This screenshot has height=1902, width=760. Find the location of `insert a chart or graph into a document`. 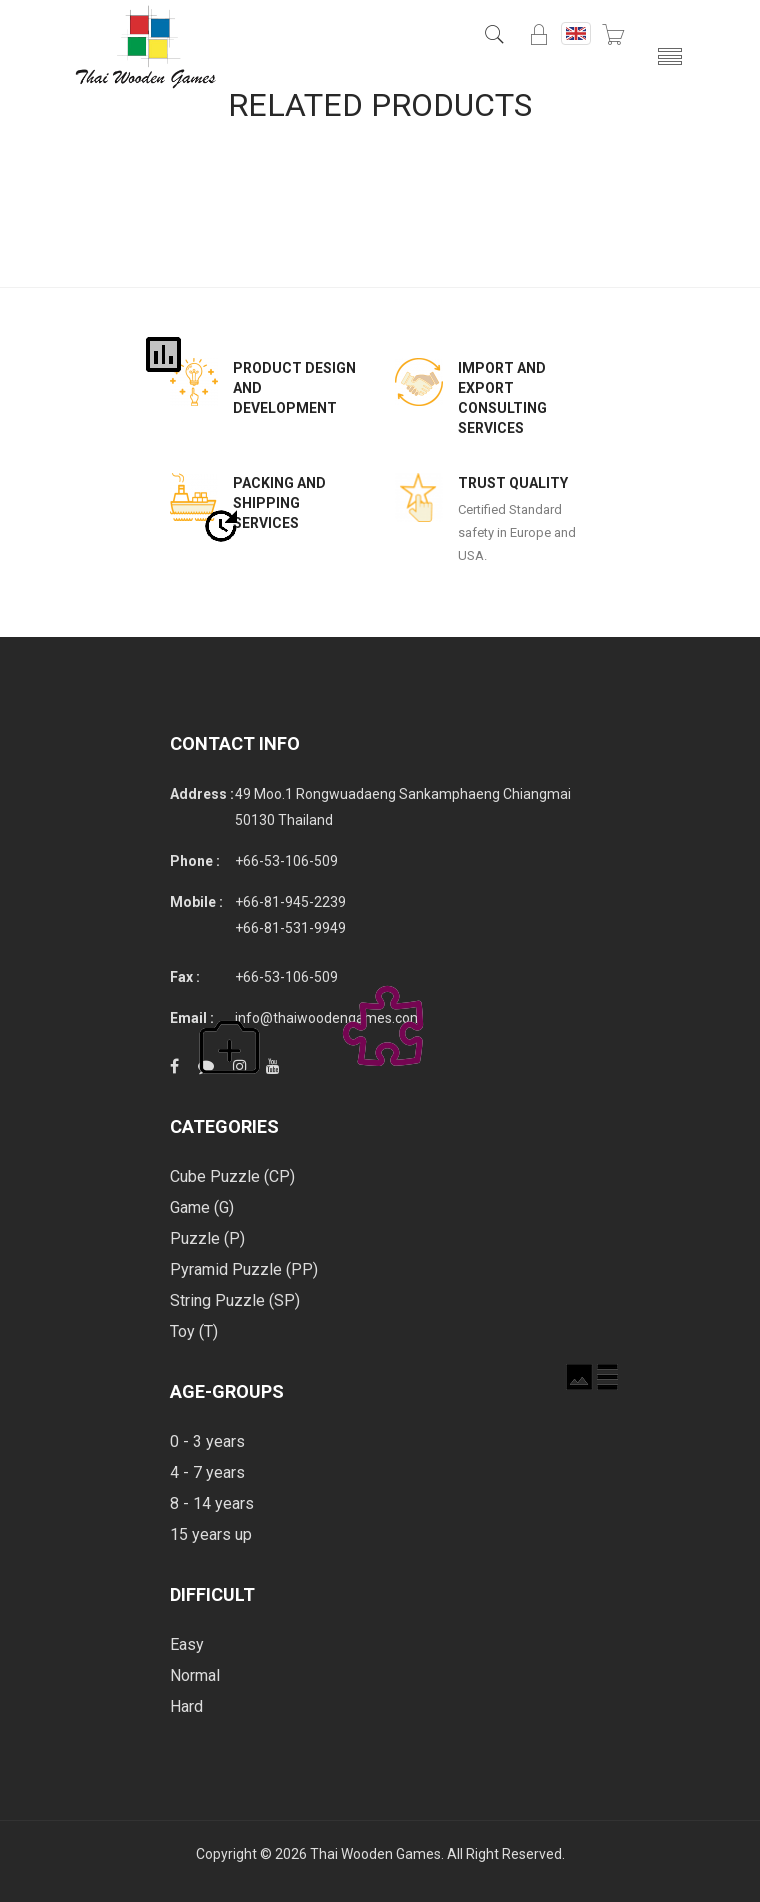

insert a chart or graph into a document is located at coordinates (163, 354).